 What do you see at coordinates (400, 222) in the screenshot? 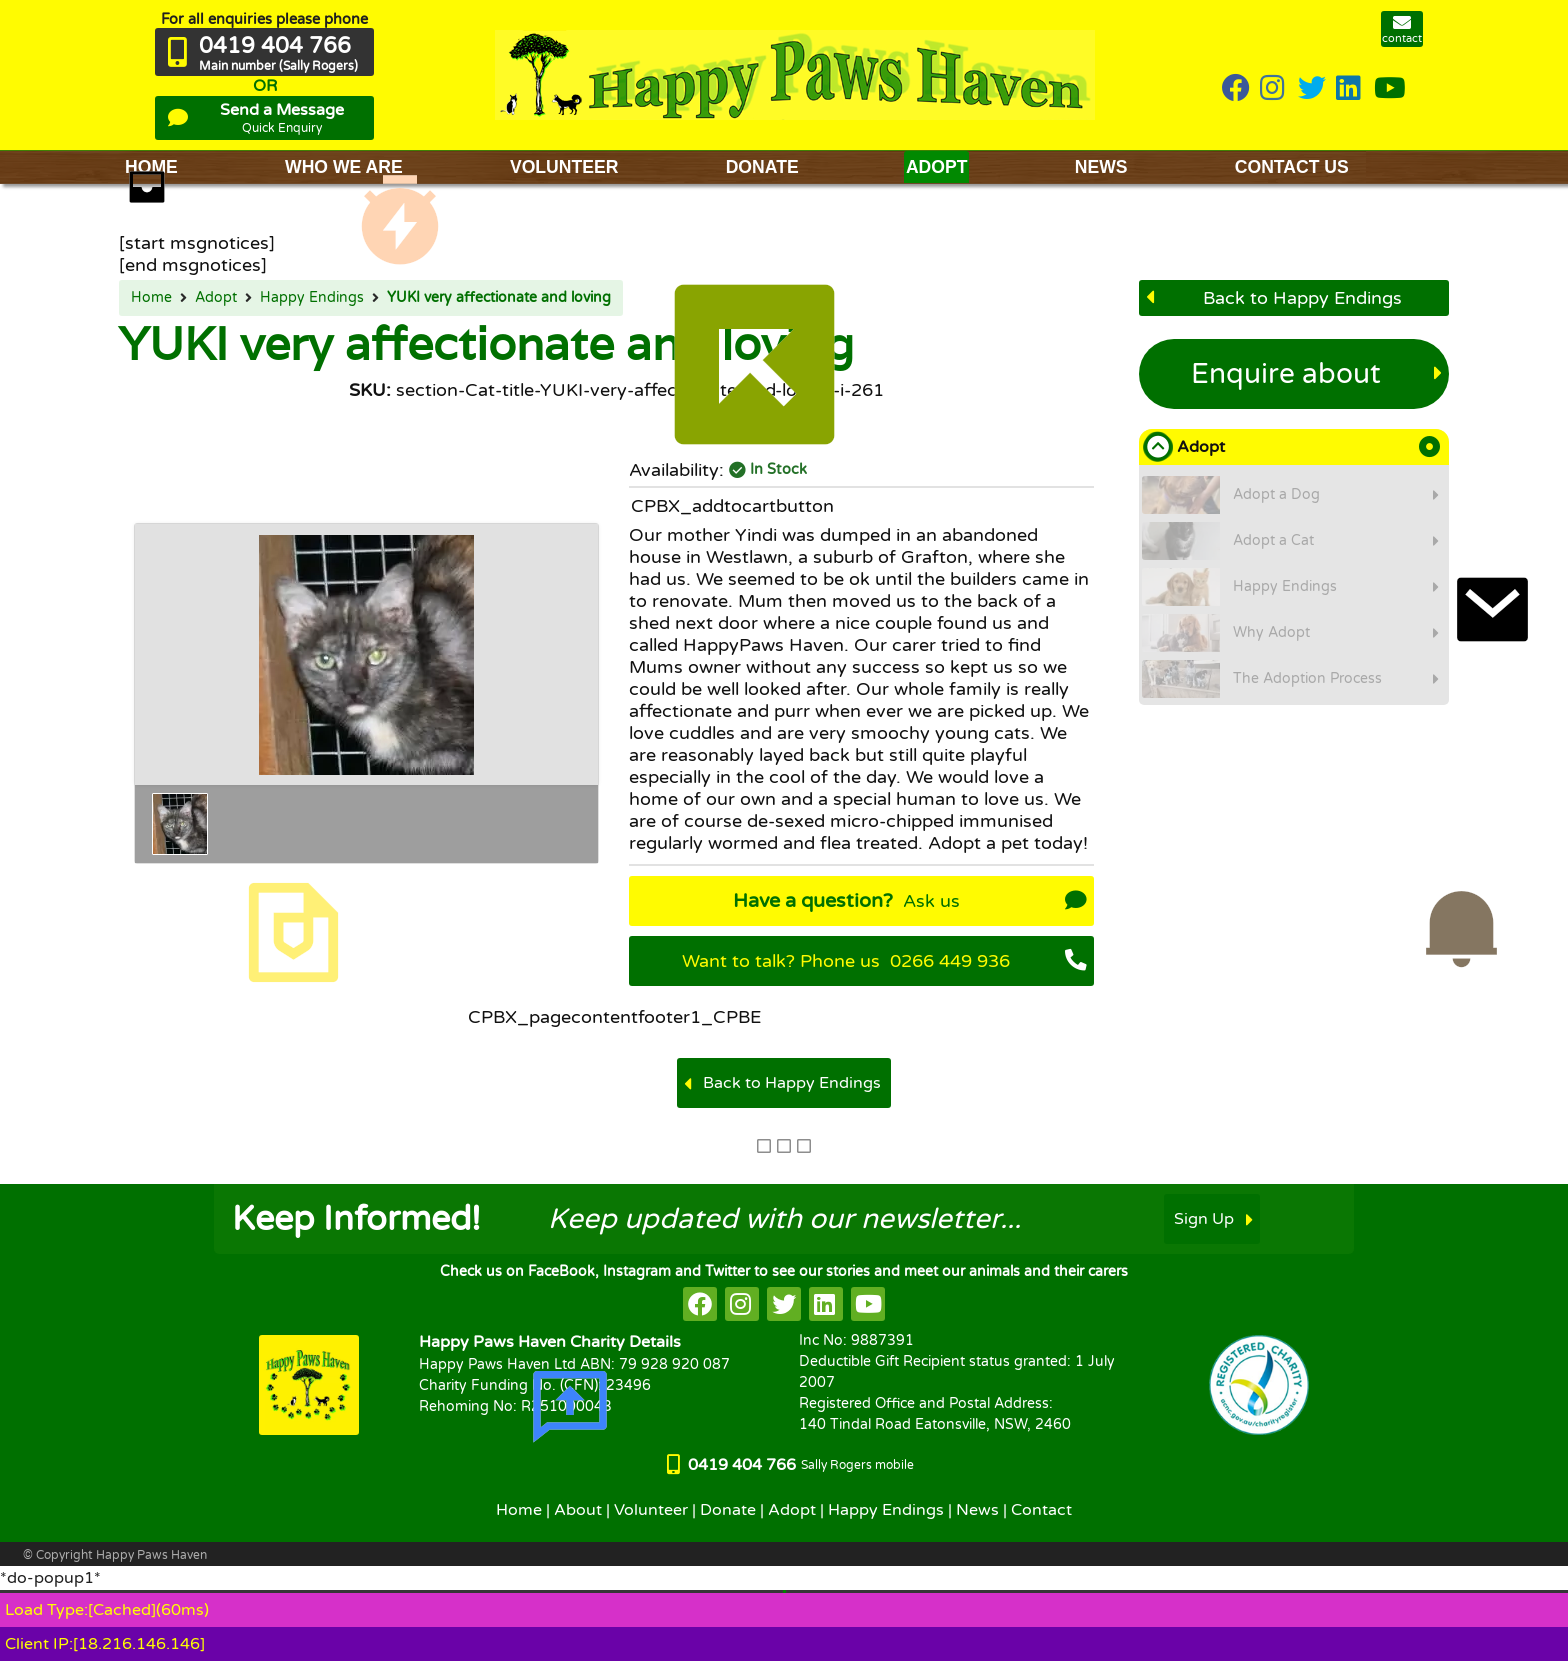
I see `start a quick timer or speed countdown` at bounding box center [400, 222].